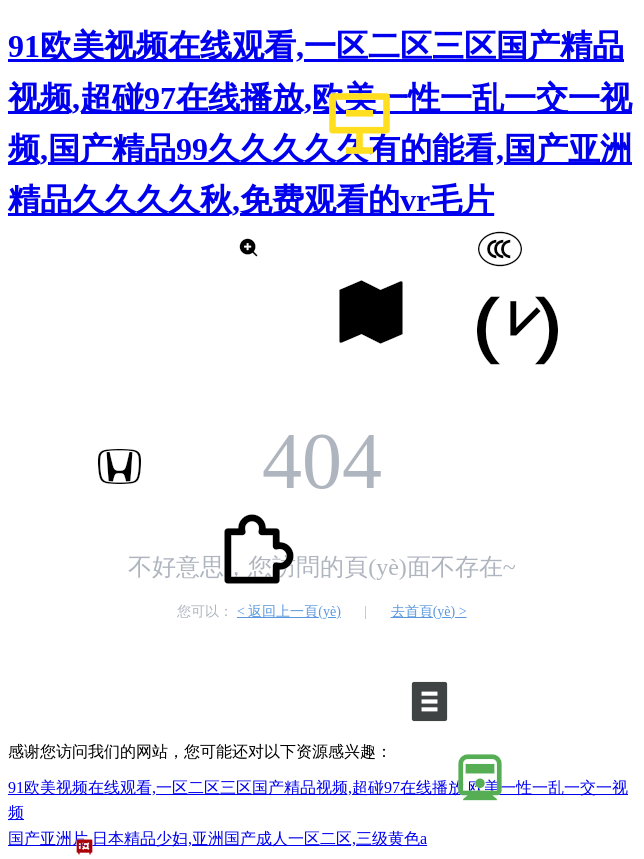 This screenshot has height=859, width=644. Describe the element at coordinates (480, 776) in the screenshot. I see `view train schedules or transit options` at that location.